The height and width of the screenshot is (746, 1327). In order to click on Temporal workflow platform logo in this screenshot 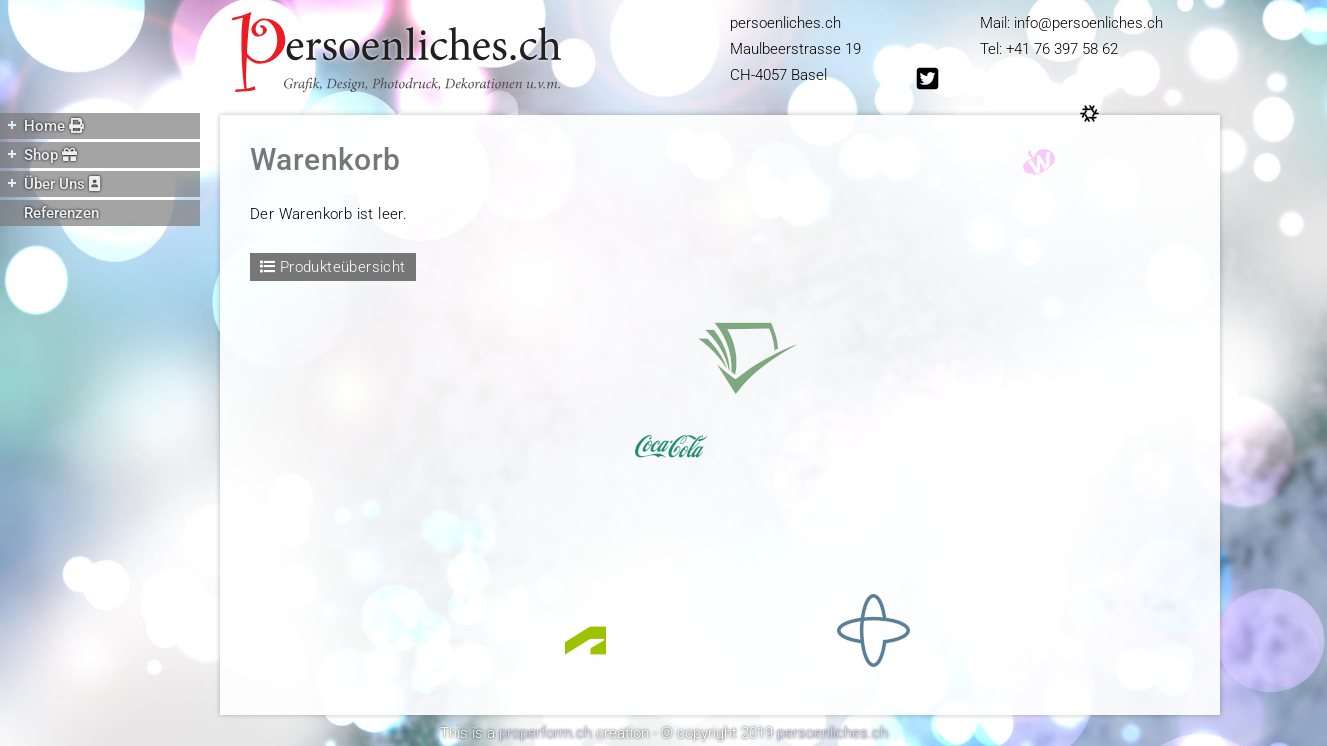, I will do `click(873, 630)`.